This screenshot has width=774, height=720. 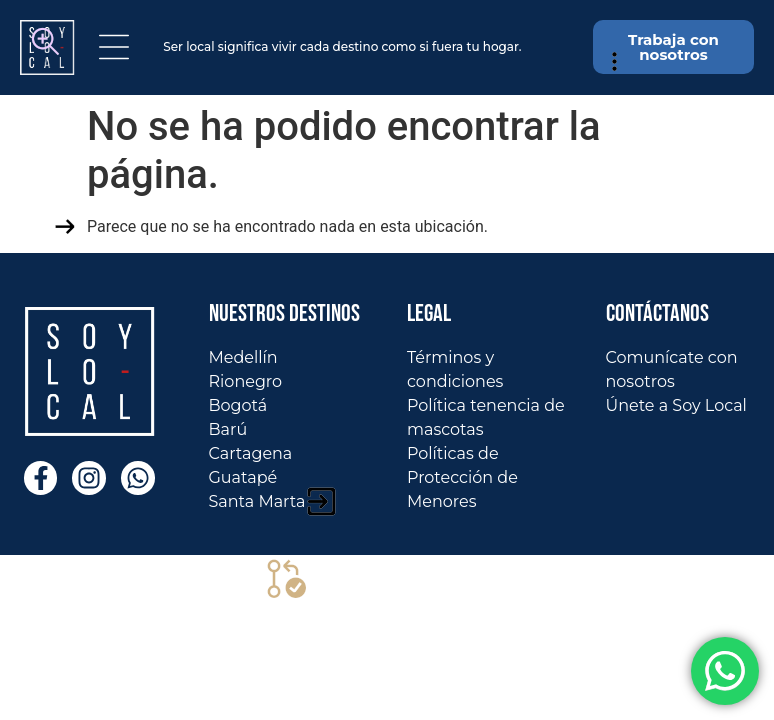 What do you see at coordinates (614, 61) in the screenshot?
I see `open more options menu` at bounding box center [614, 61].